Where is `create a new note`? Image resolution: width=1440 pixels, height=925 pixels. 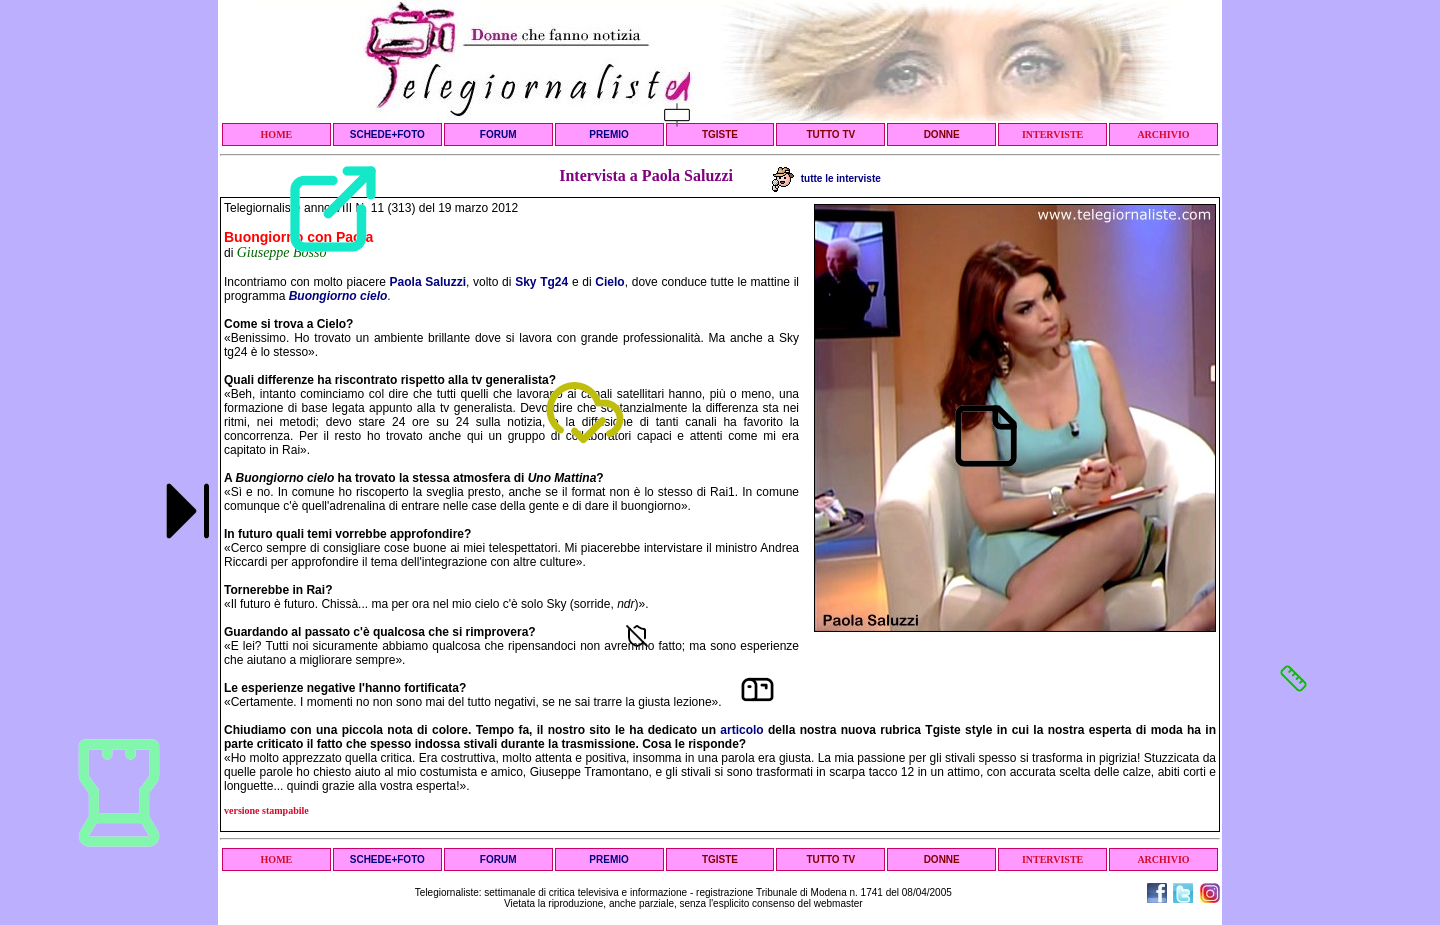
create a new note is located at coordinates (986, 436).